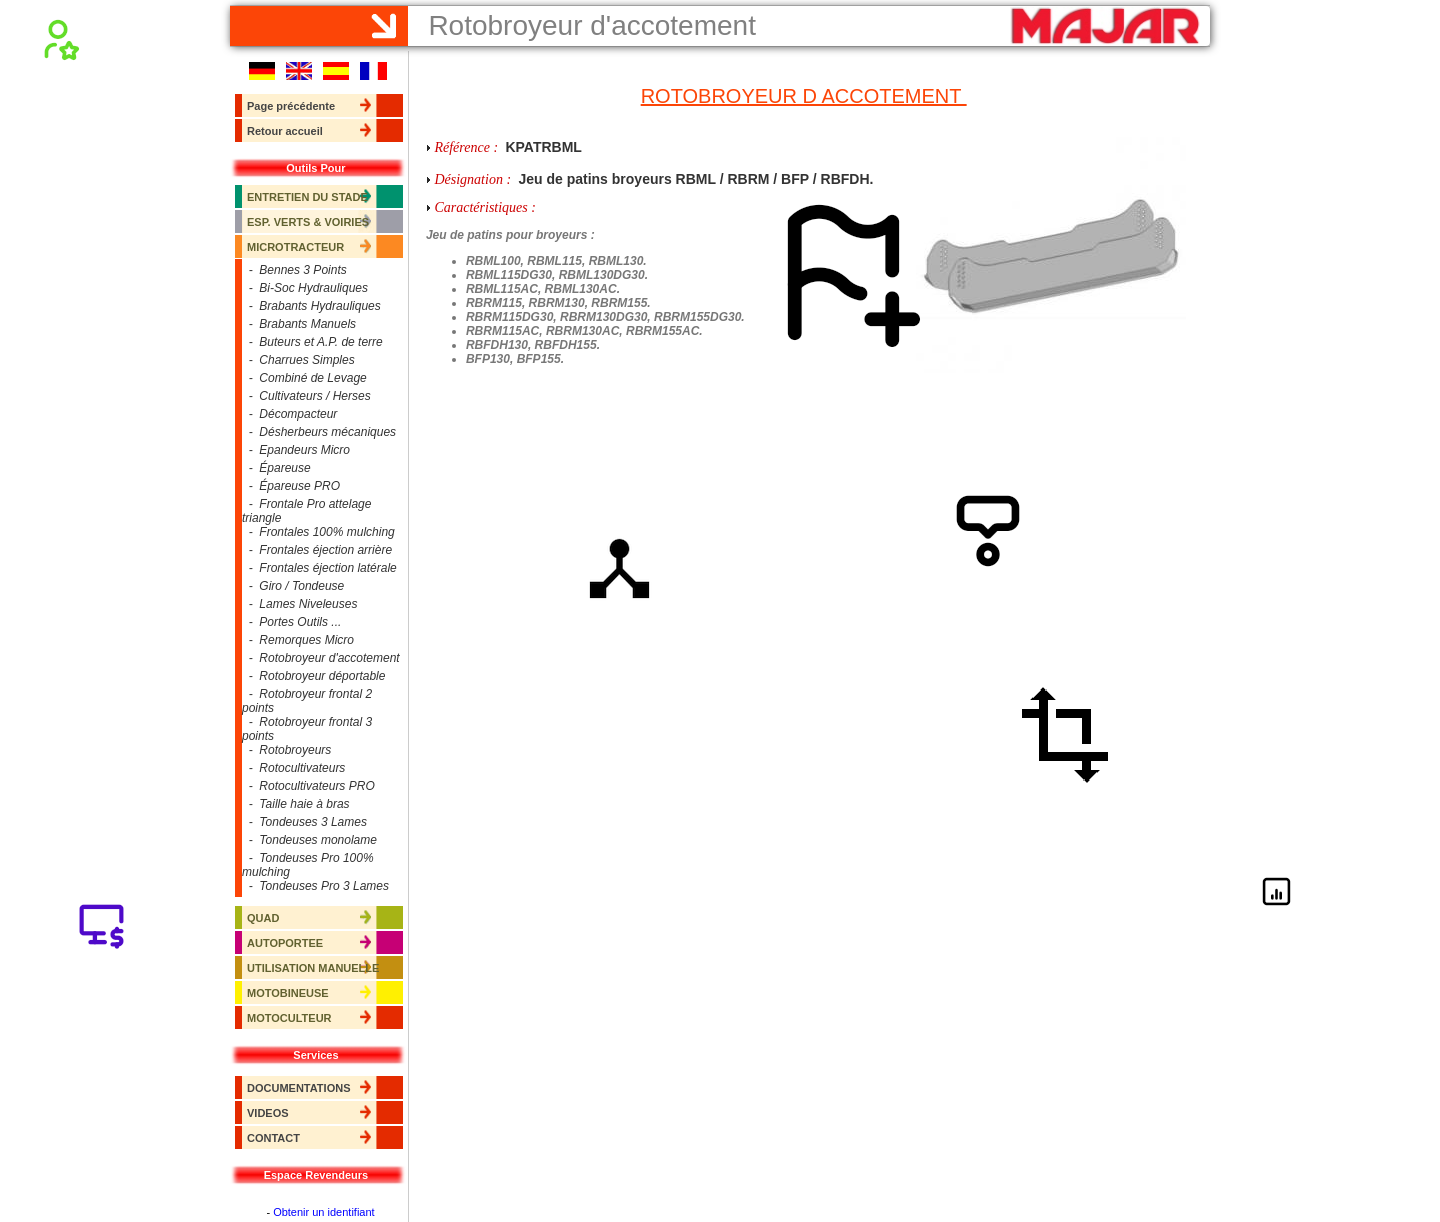 The height and width of the screenshot is (1222, 1440). What do you see at coordinates (101, 924) in the screenshot?
I see `access desktop payment or billing settings` at bounding box center [101, 924].